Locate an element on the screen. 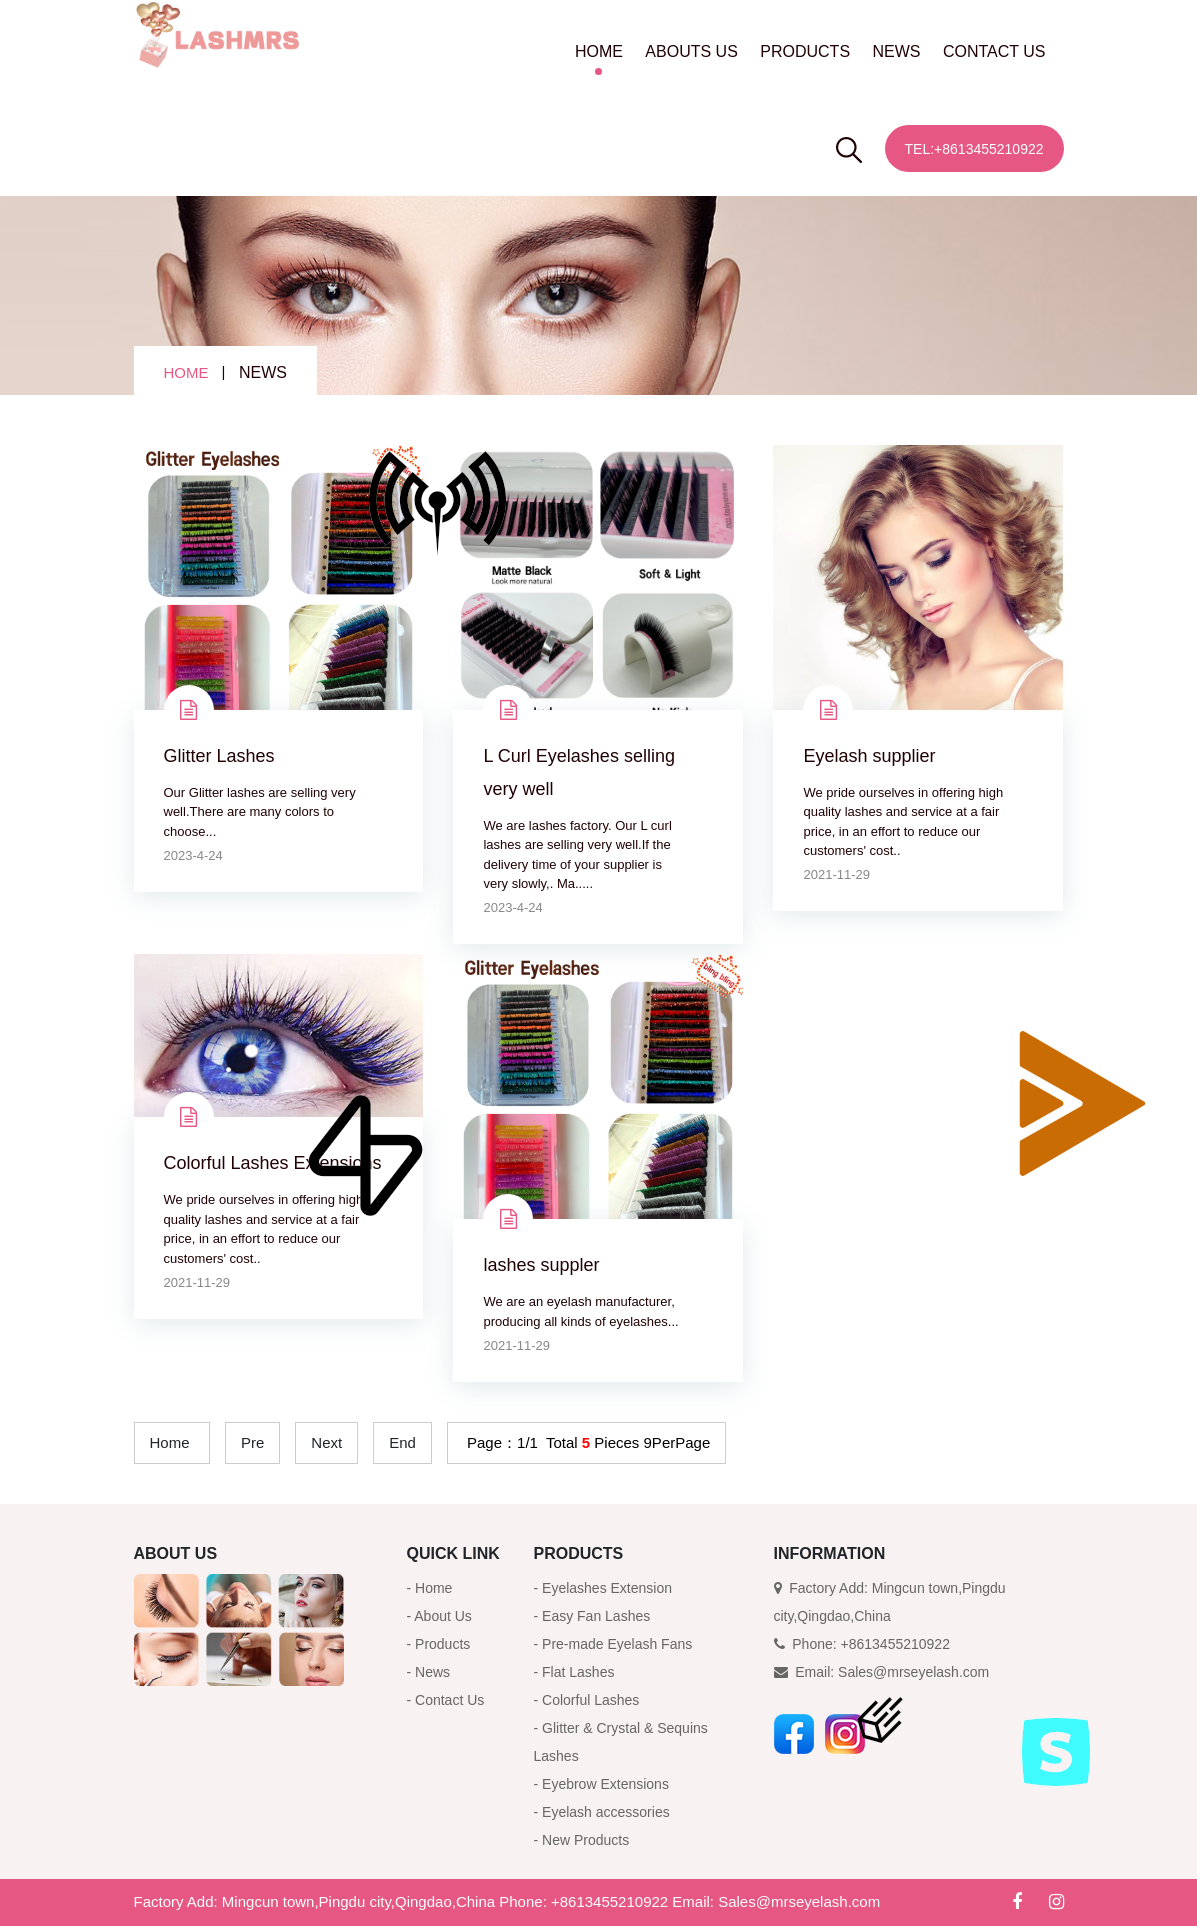 The image size is (1197, 1926). eclipse mosquitto MQTT broker logo is located at coordinates (437, 503).